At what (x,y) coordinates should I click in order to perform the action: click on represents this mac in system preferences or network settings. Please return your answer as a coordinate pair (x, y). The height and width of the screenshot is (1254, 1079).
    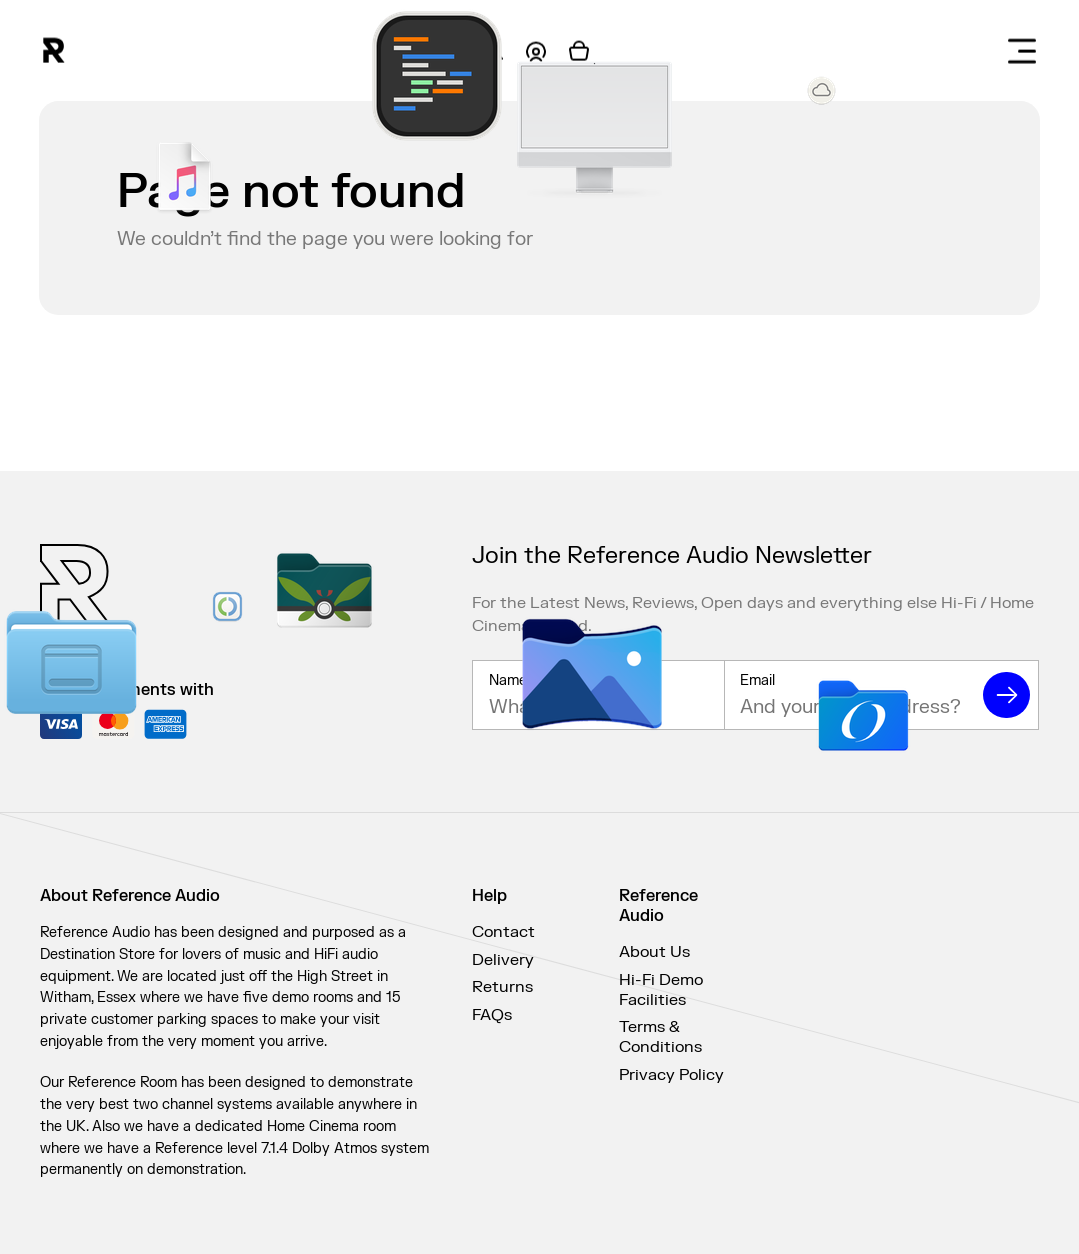
    Looking at the image, I should click on (594, 124).